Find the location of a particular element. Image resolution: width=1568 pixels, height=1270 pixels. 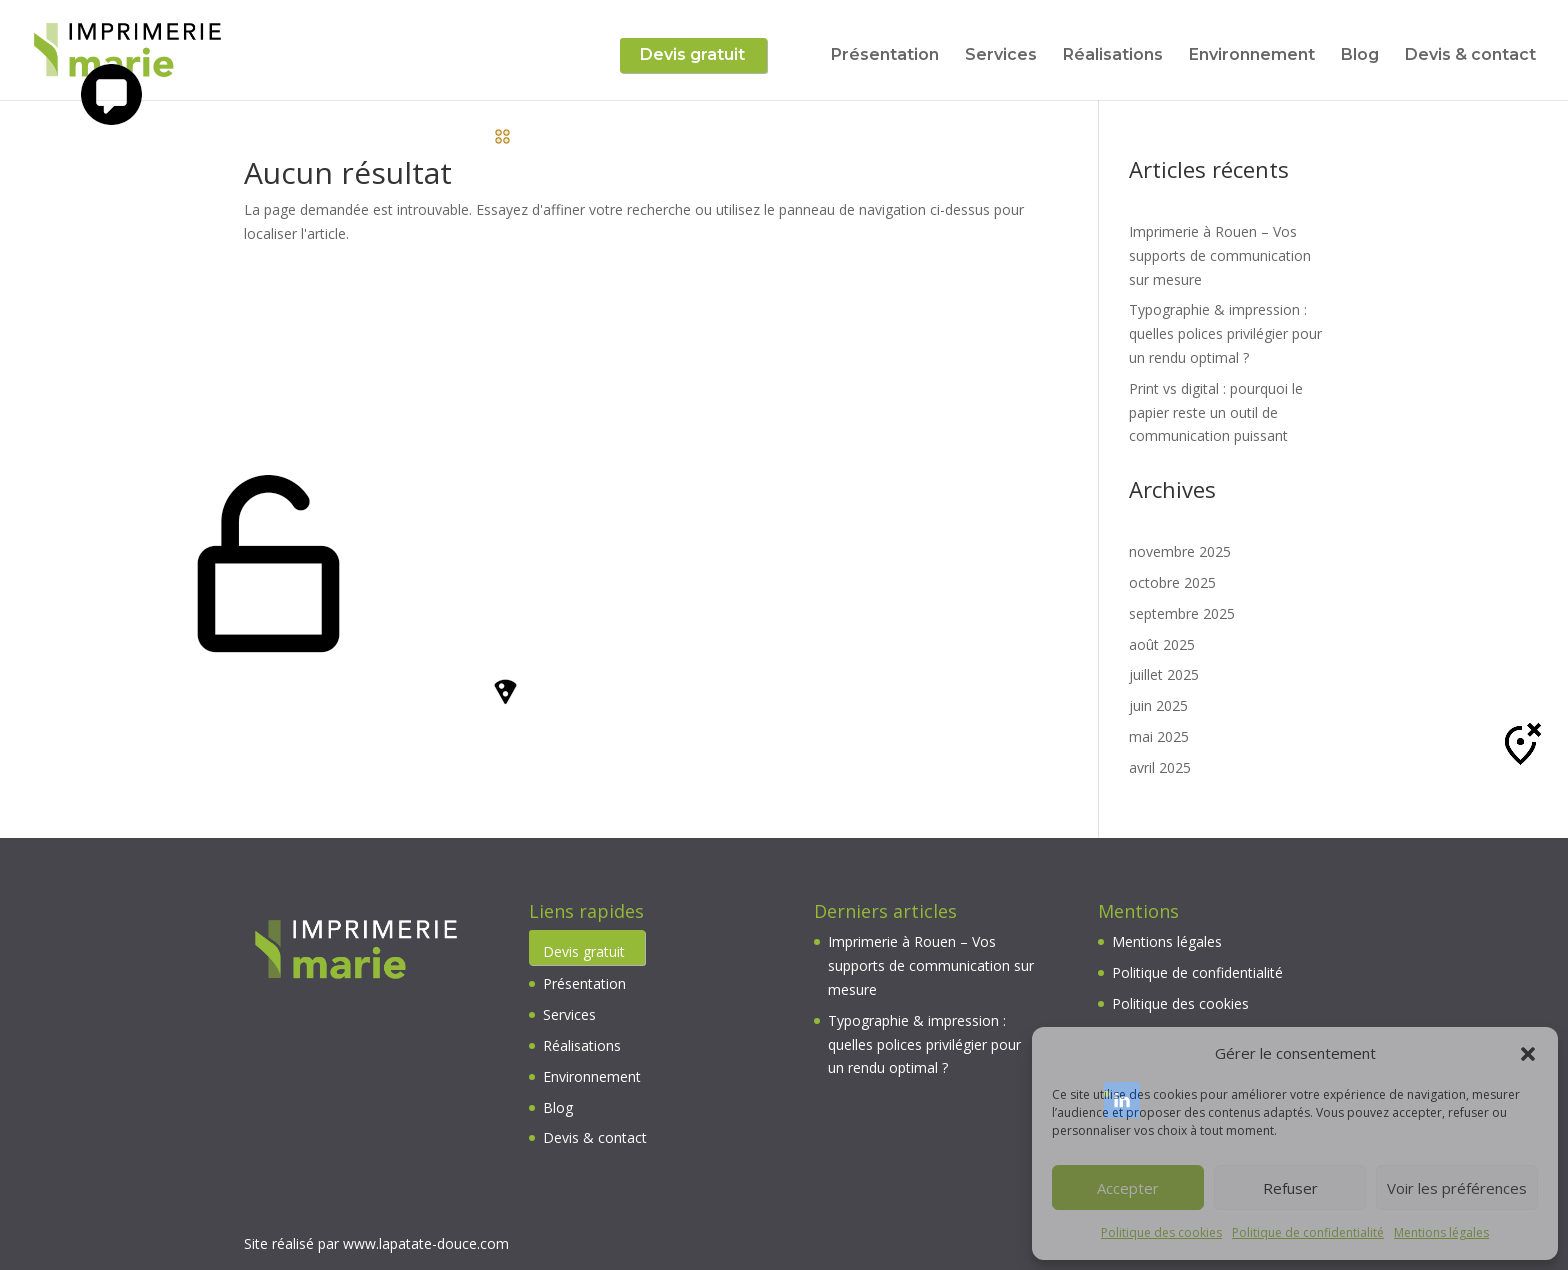

unlock or unsecure an item is located at coordinates (268, 569).